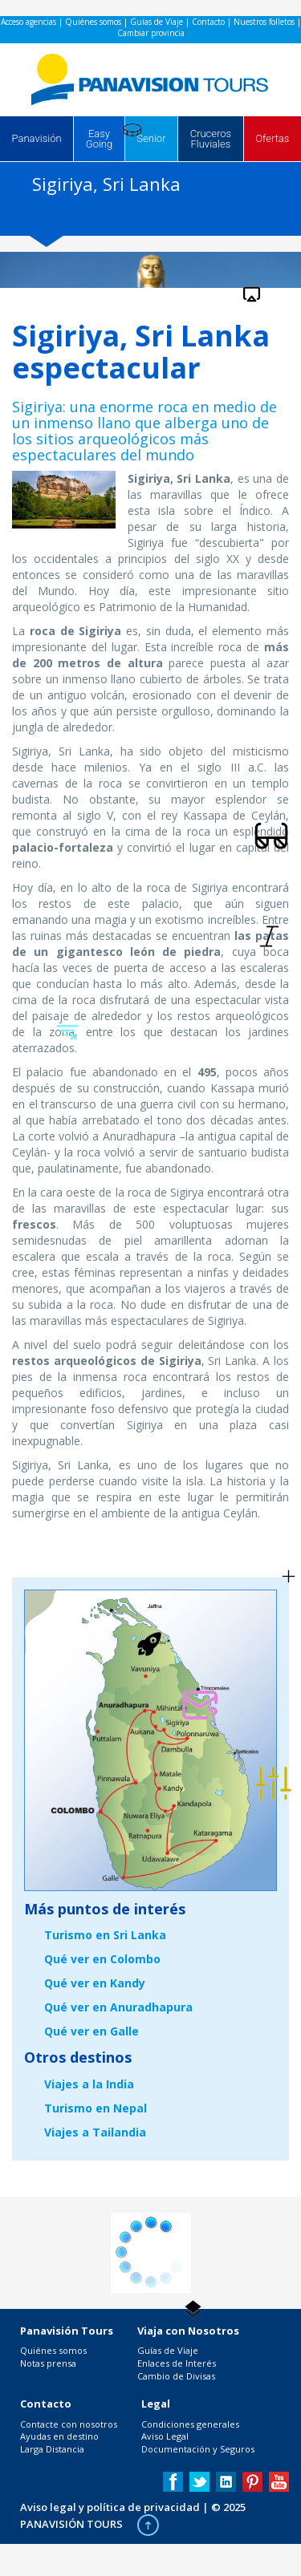  What do you see at coordinates (149, 1644) in the screenshot?
I see `launch or deploy an application` at bounding box center [149, 1644].